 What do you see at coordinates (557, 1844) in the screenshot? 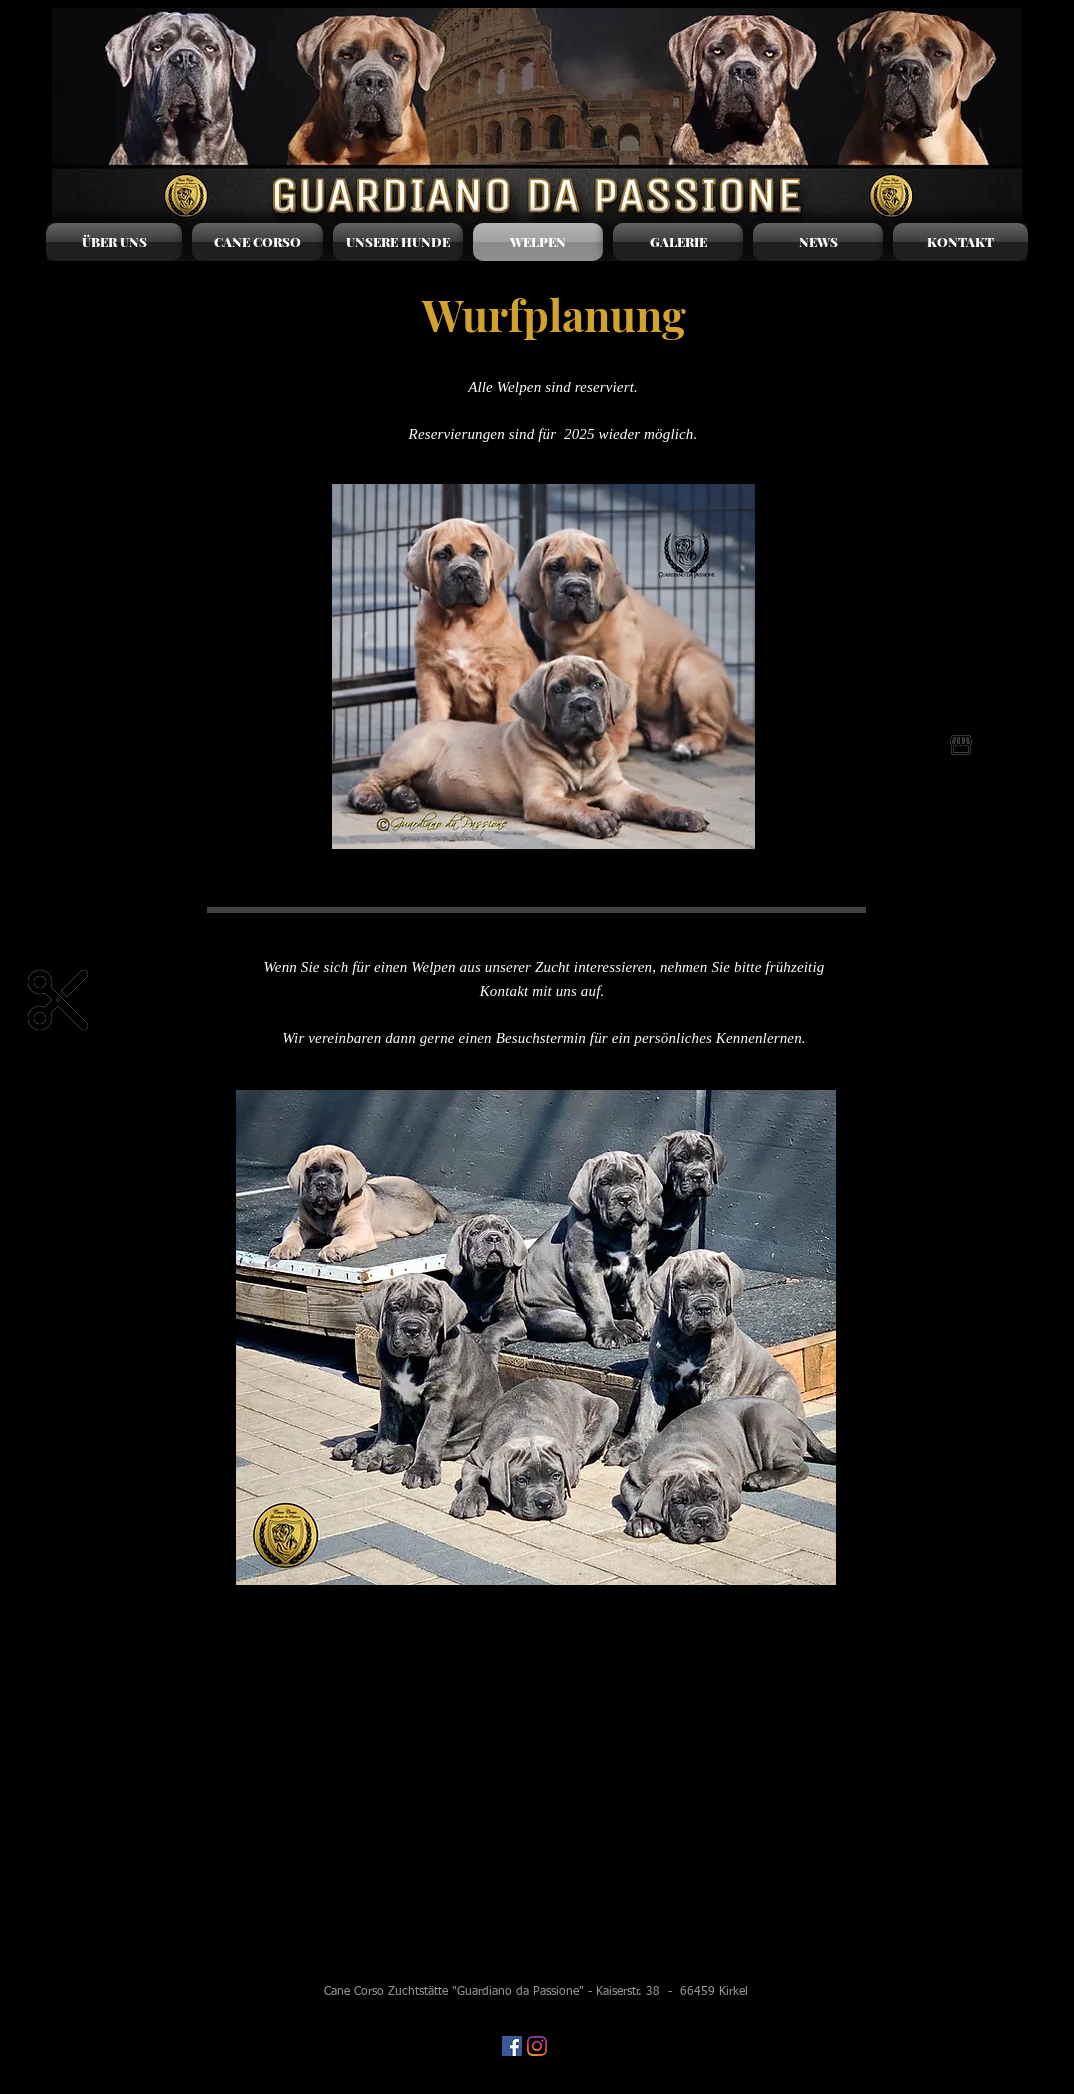
I see `scroll down or view more content` at bounding box center [557, 1844].